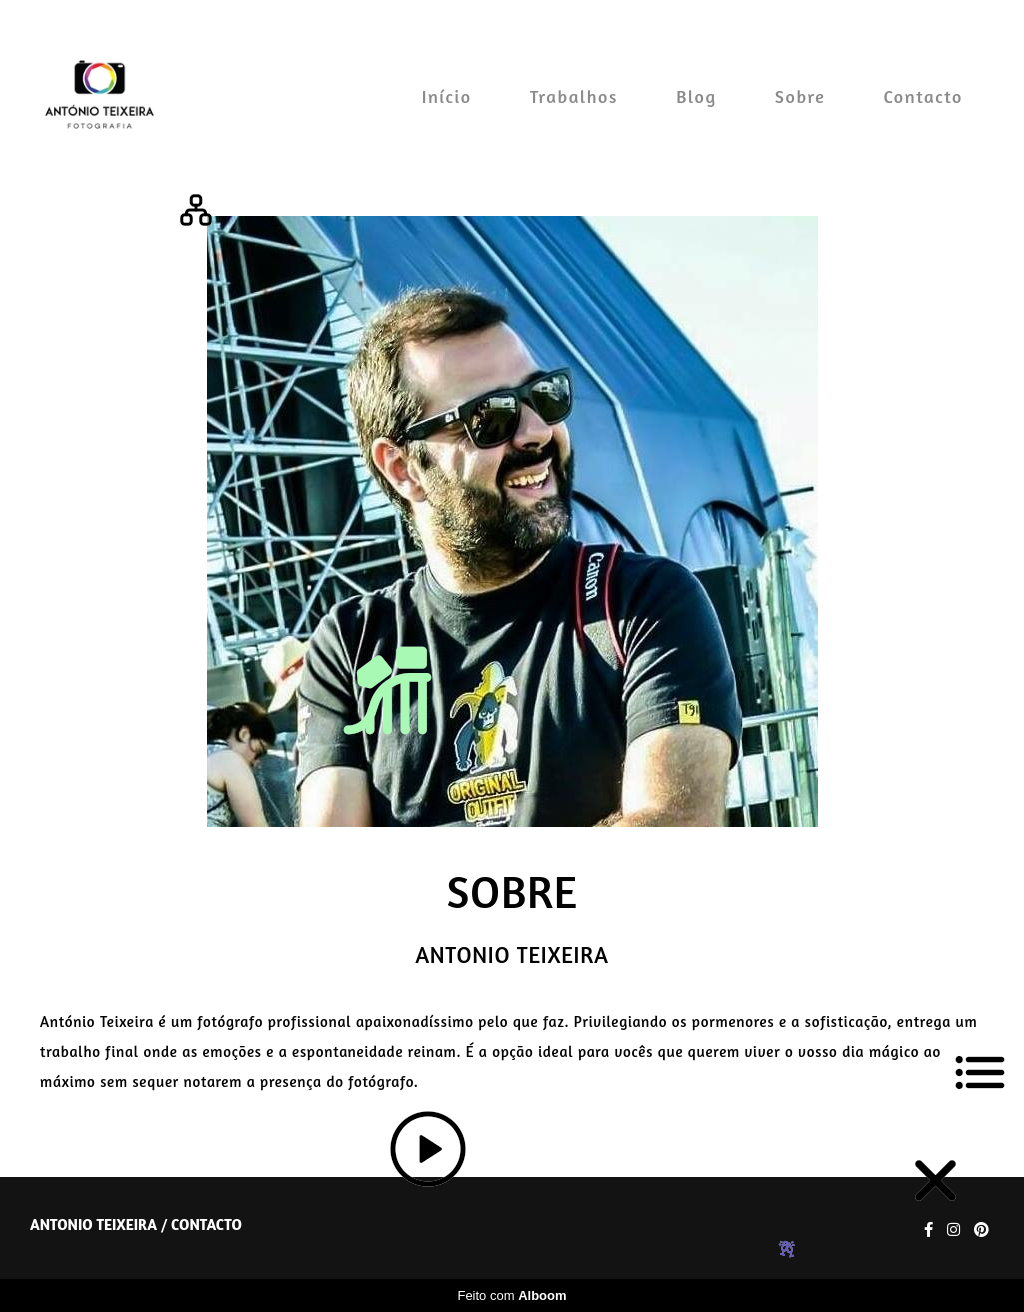  Describe the element at coordinates (787, 1249) in the screenshot. I see `celebrate a milestone or achievement` at that location.